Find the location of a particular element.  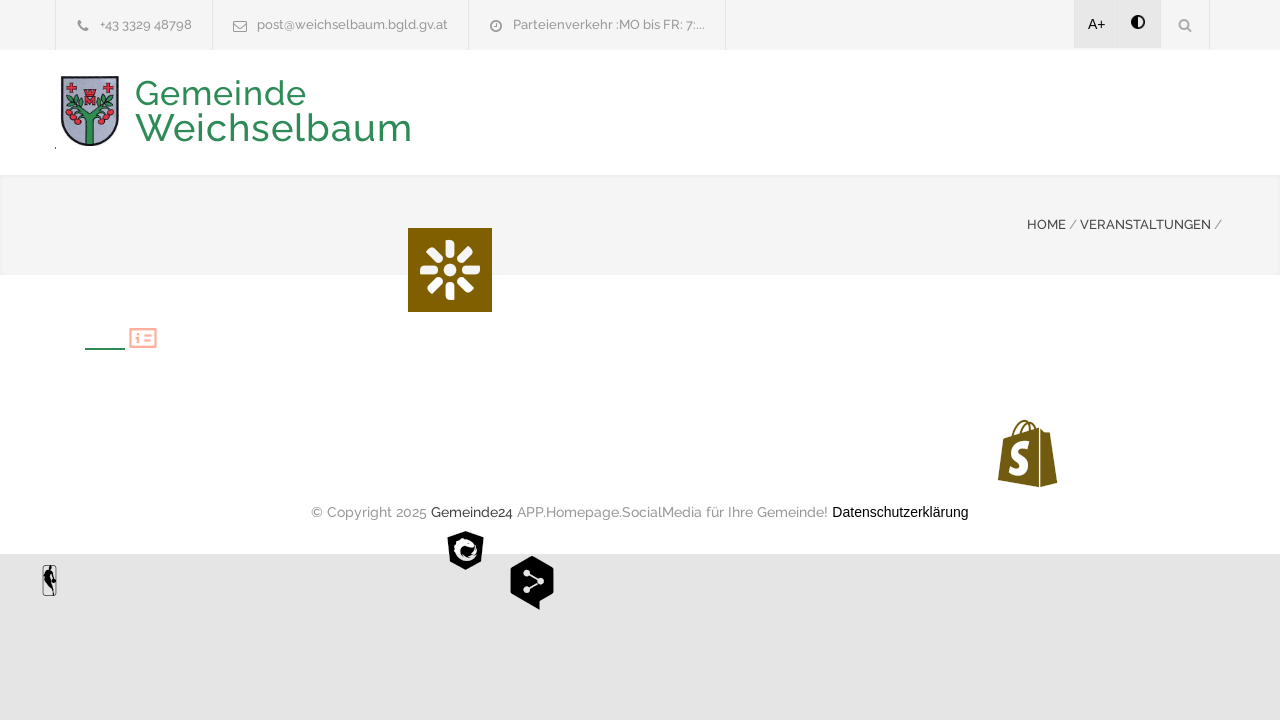

open shopify store management is located at coordinates (1027, 453).